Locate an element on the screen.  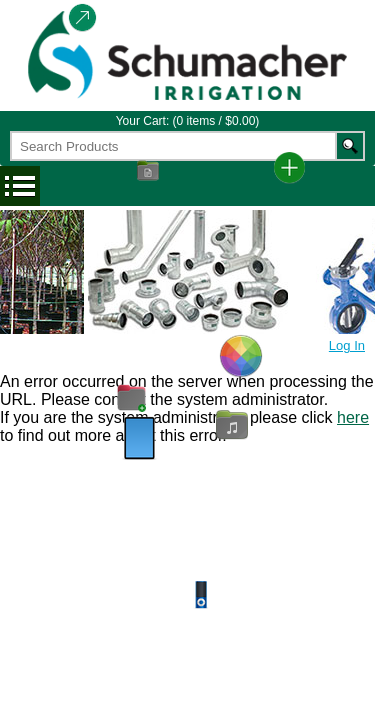
create a new folder is located at coordinates (131, 397).